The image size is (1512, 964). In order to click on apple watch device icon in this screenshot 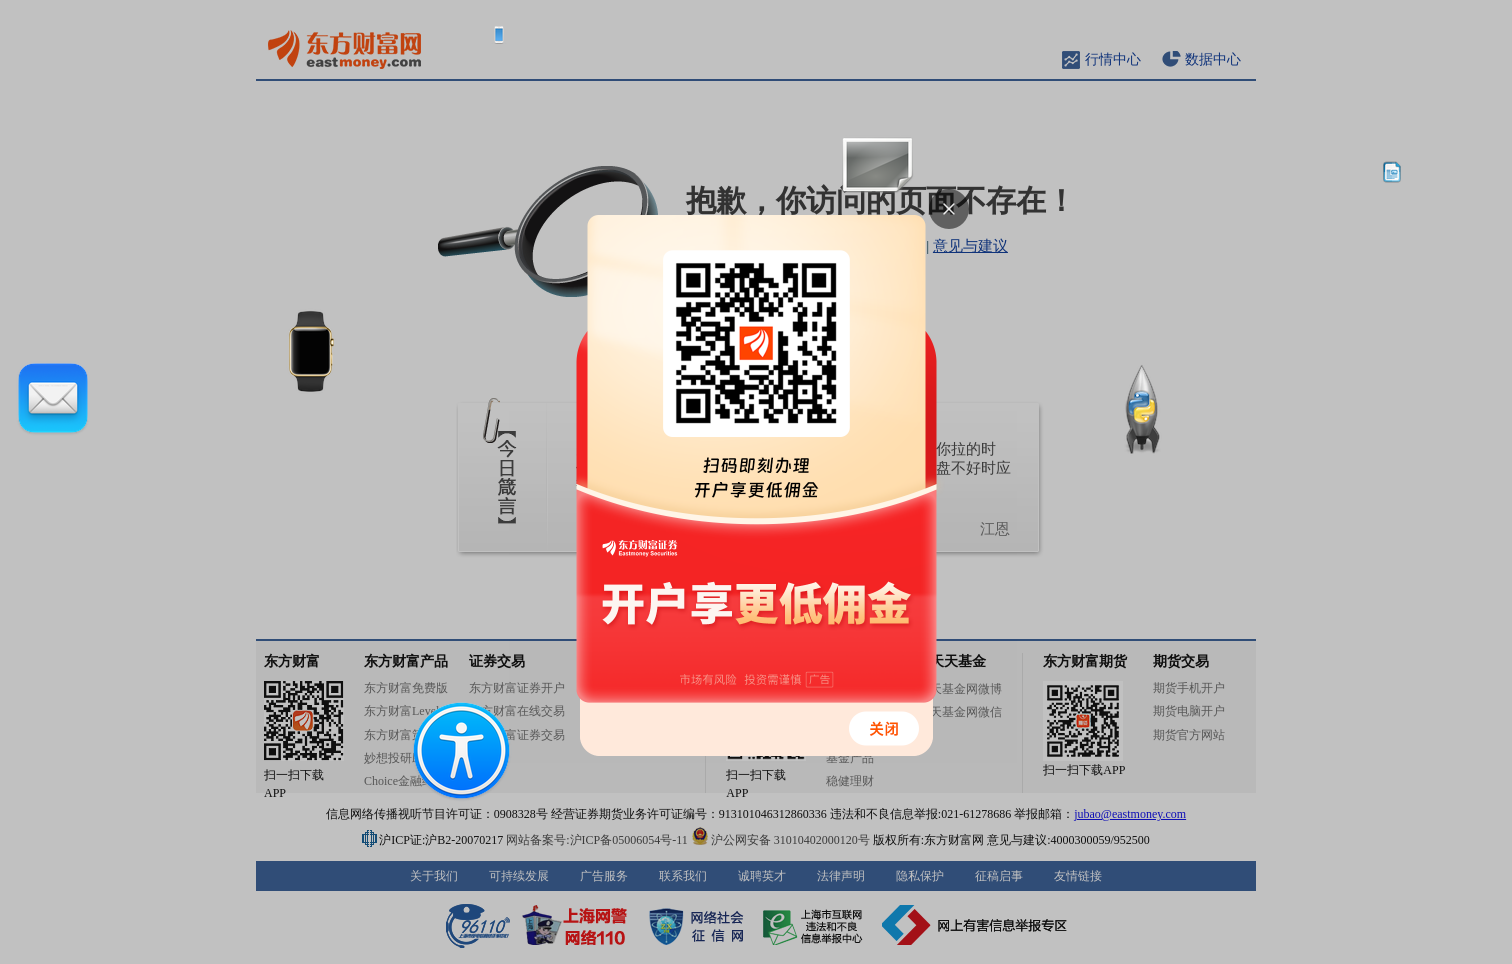, I will do `click(310, 351)`.